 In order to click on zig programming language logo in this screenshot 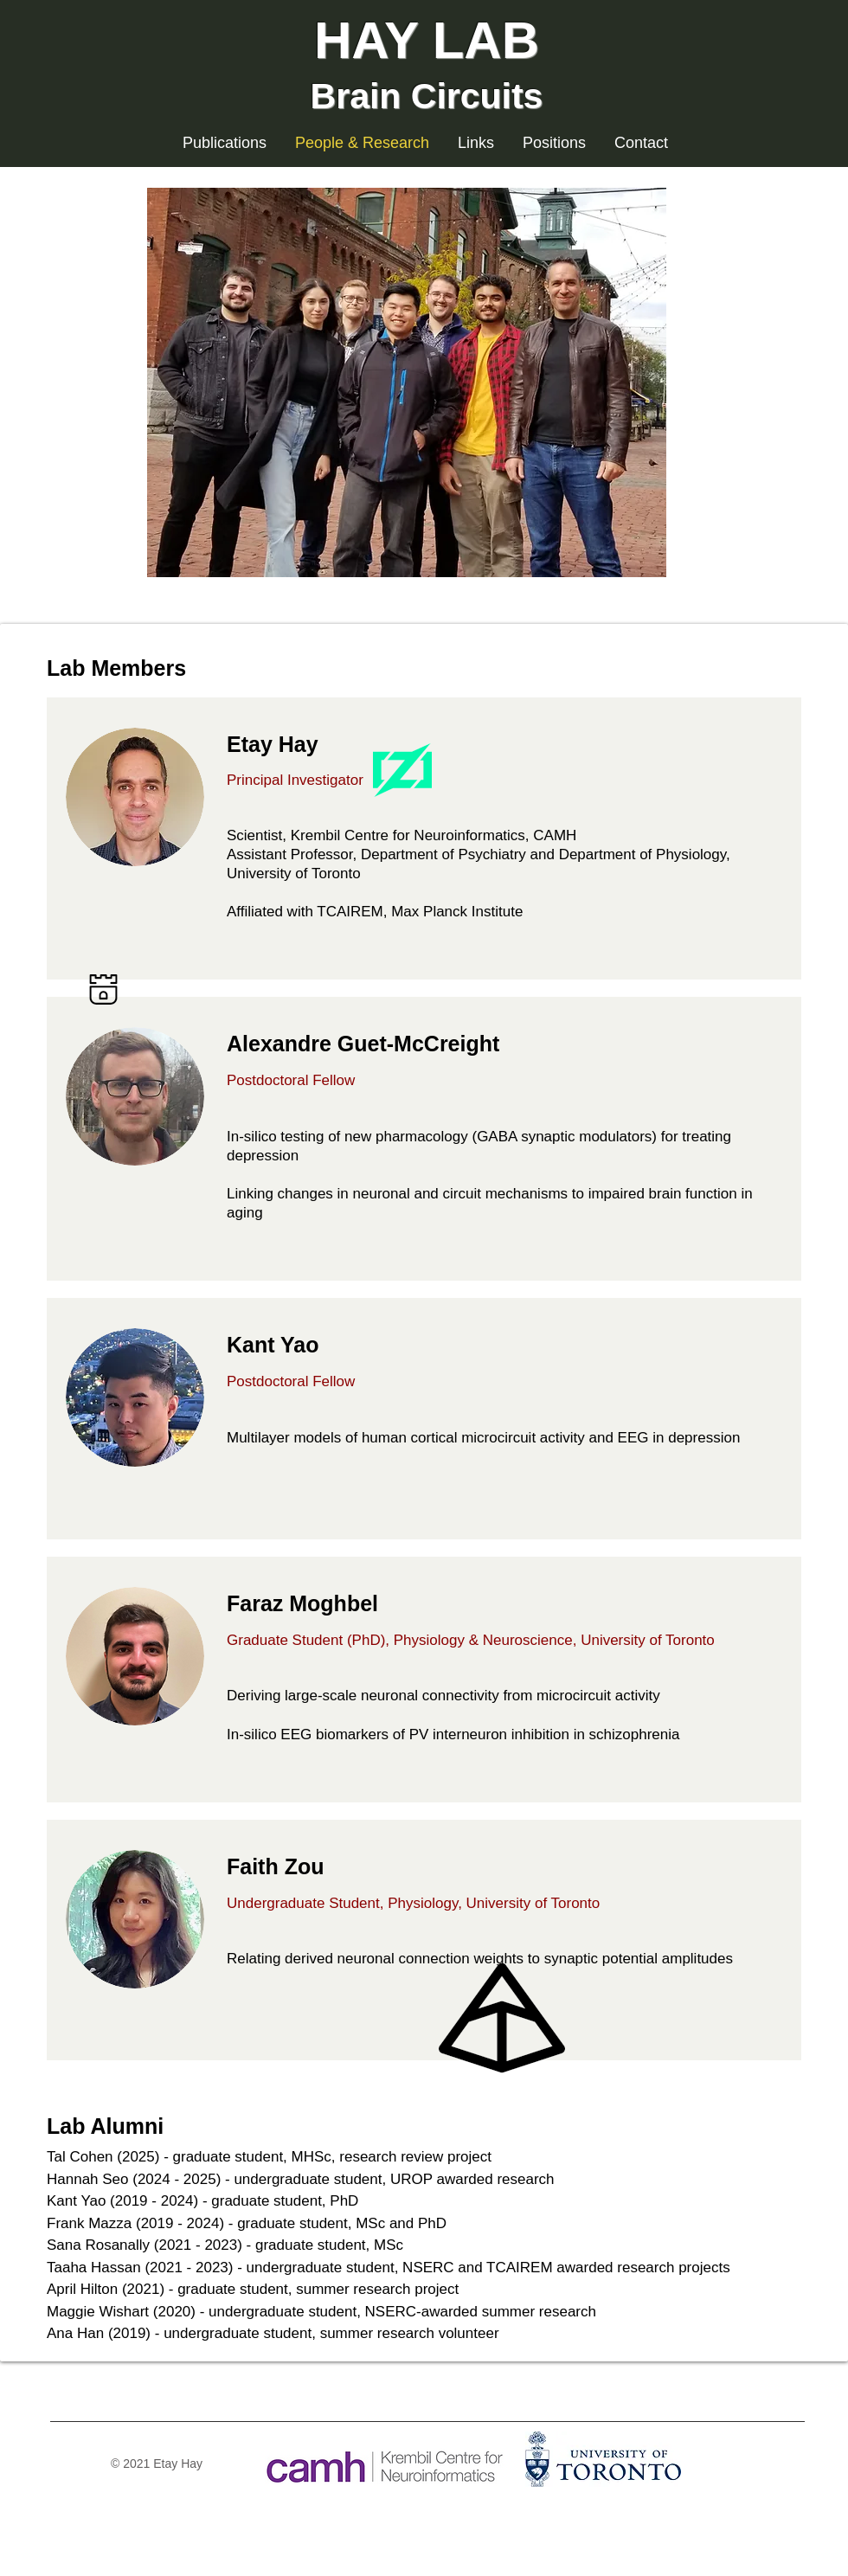, I will do `click(402, 770)`.